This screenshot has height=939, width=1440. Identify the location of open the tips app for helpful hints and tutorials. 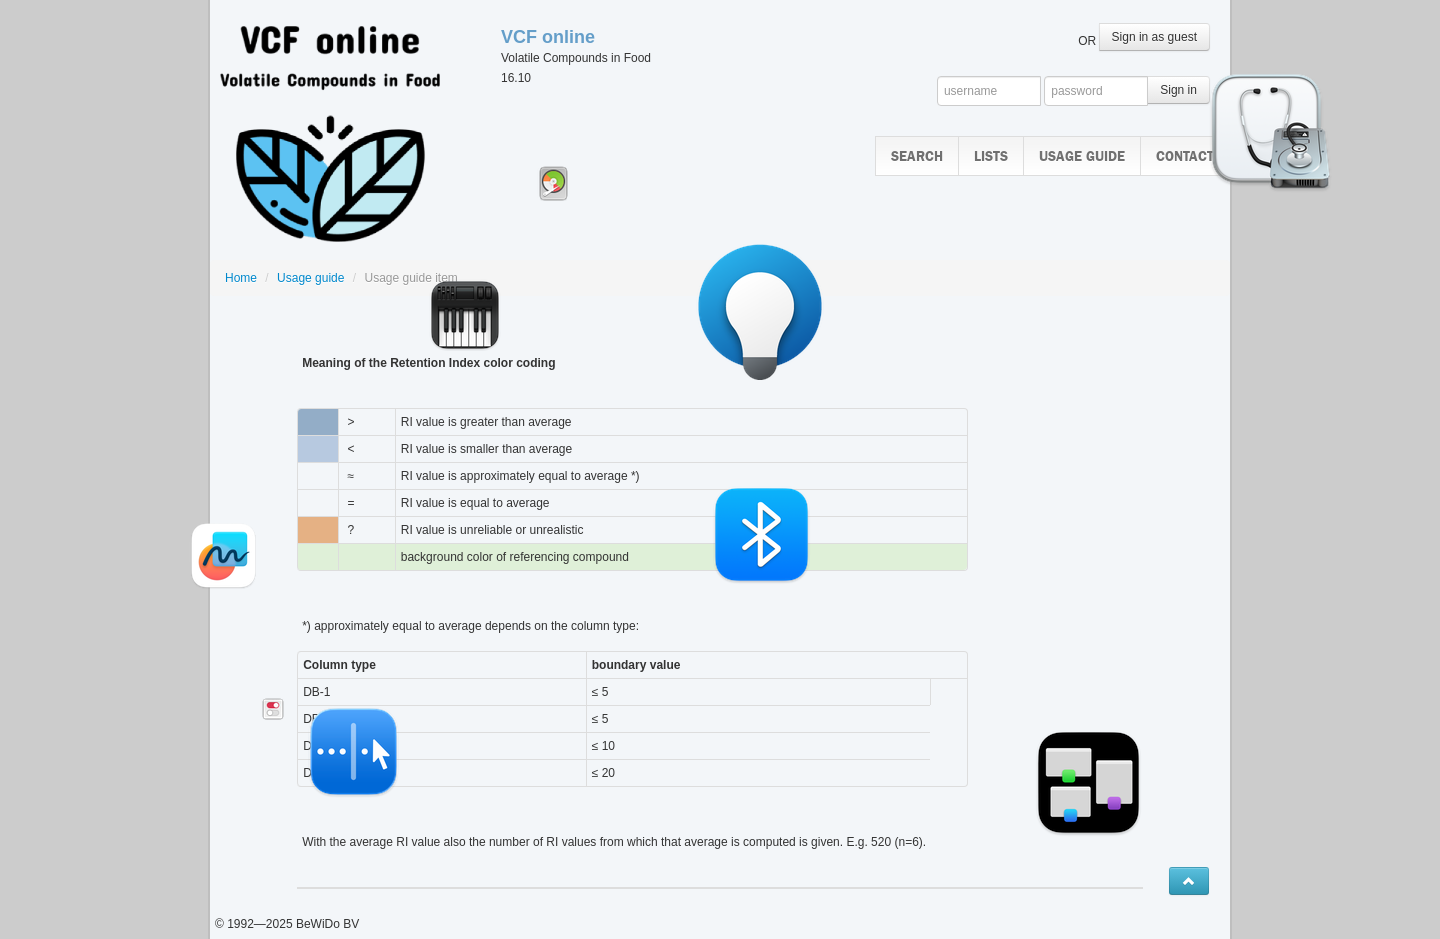
(760, 312).